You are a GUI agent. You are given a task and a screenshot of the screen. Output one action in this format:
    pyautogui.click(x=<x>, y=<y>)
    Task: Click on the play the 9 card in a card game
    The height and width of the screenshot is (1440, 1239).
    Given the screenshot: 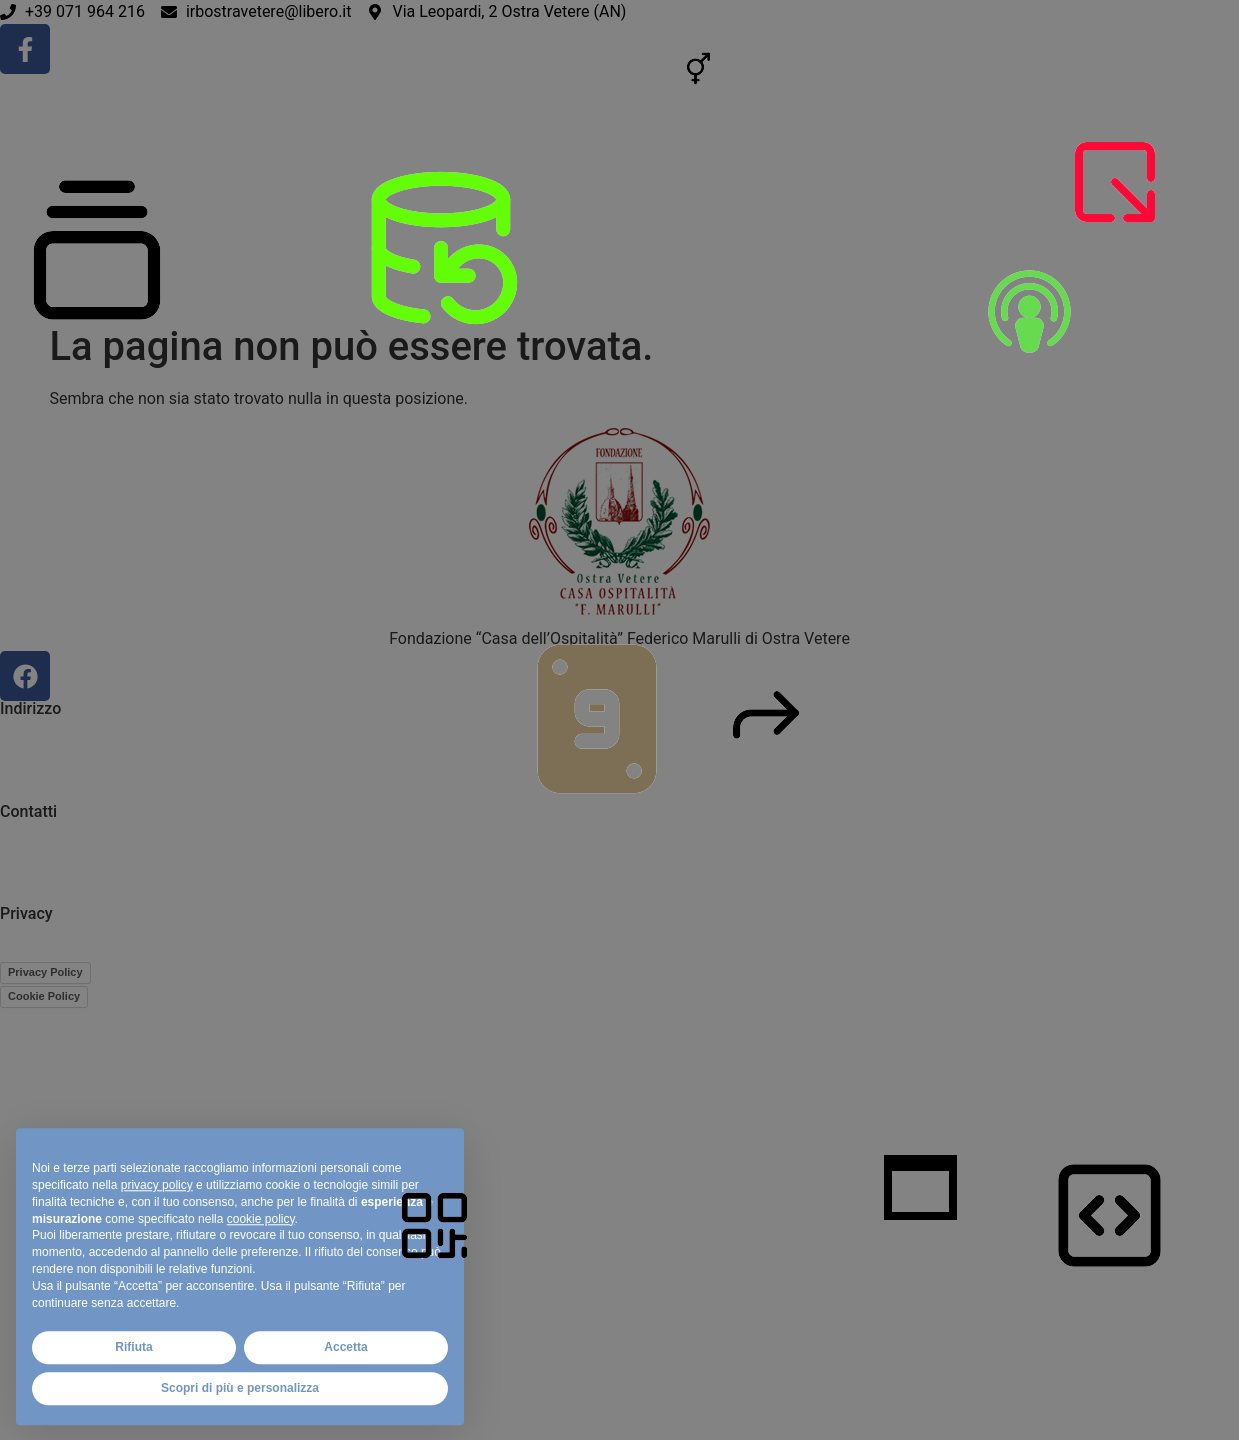 What is the action you would take?
    pyautogui.click(x=597, y=719)
    